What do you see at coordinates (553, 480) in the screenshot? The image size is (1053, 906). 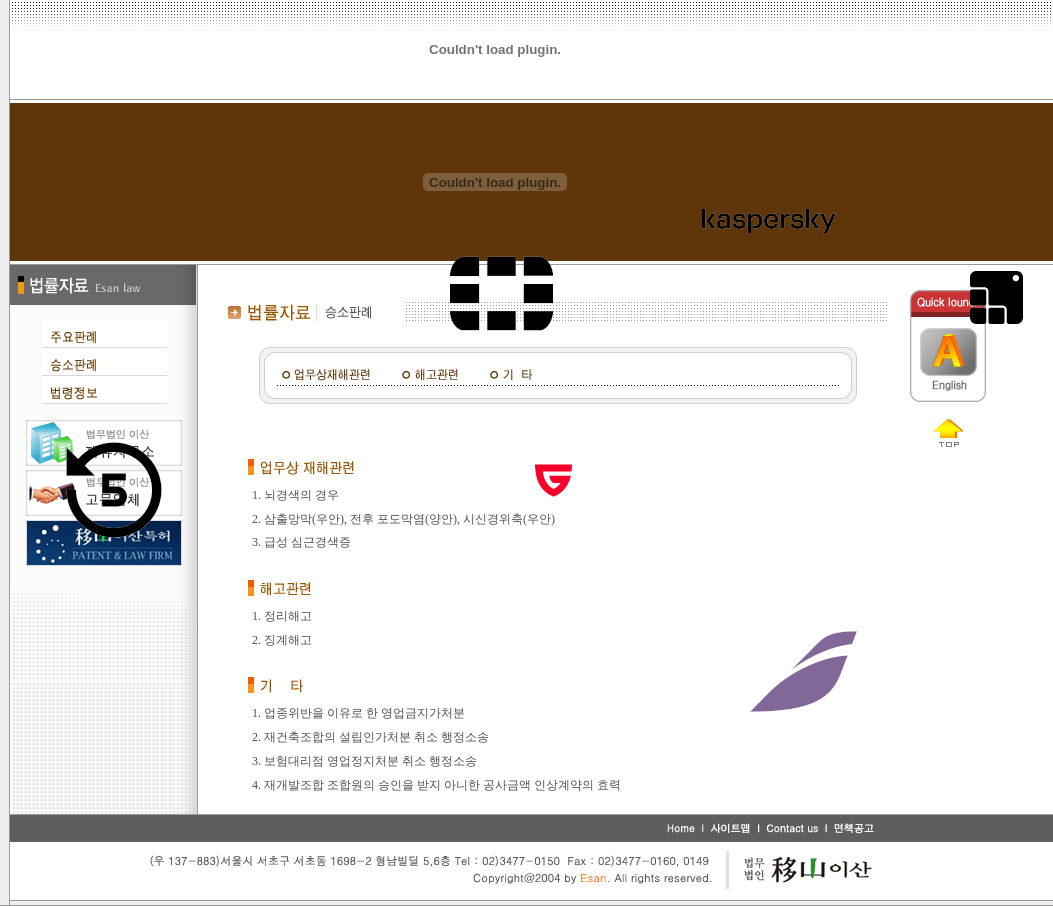 I see `open the Guilded app` at bounding box center [553, 480].